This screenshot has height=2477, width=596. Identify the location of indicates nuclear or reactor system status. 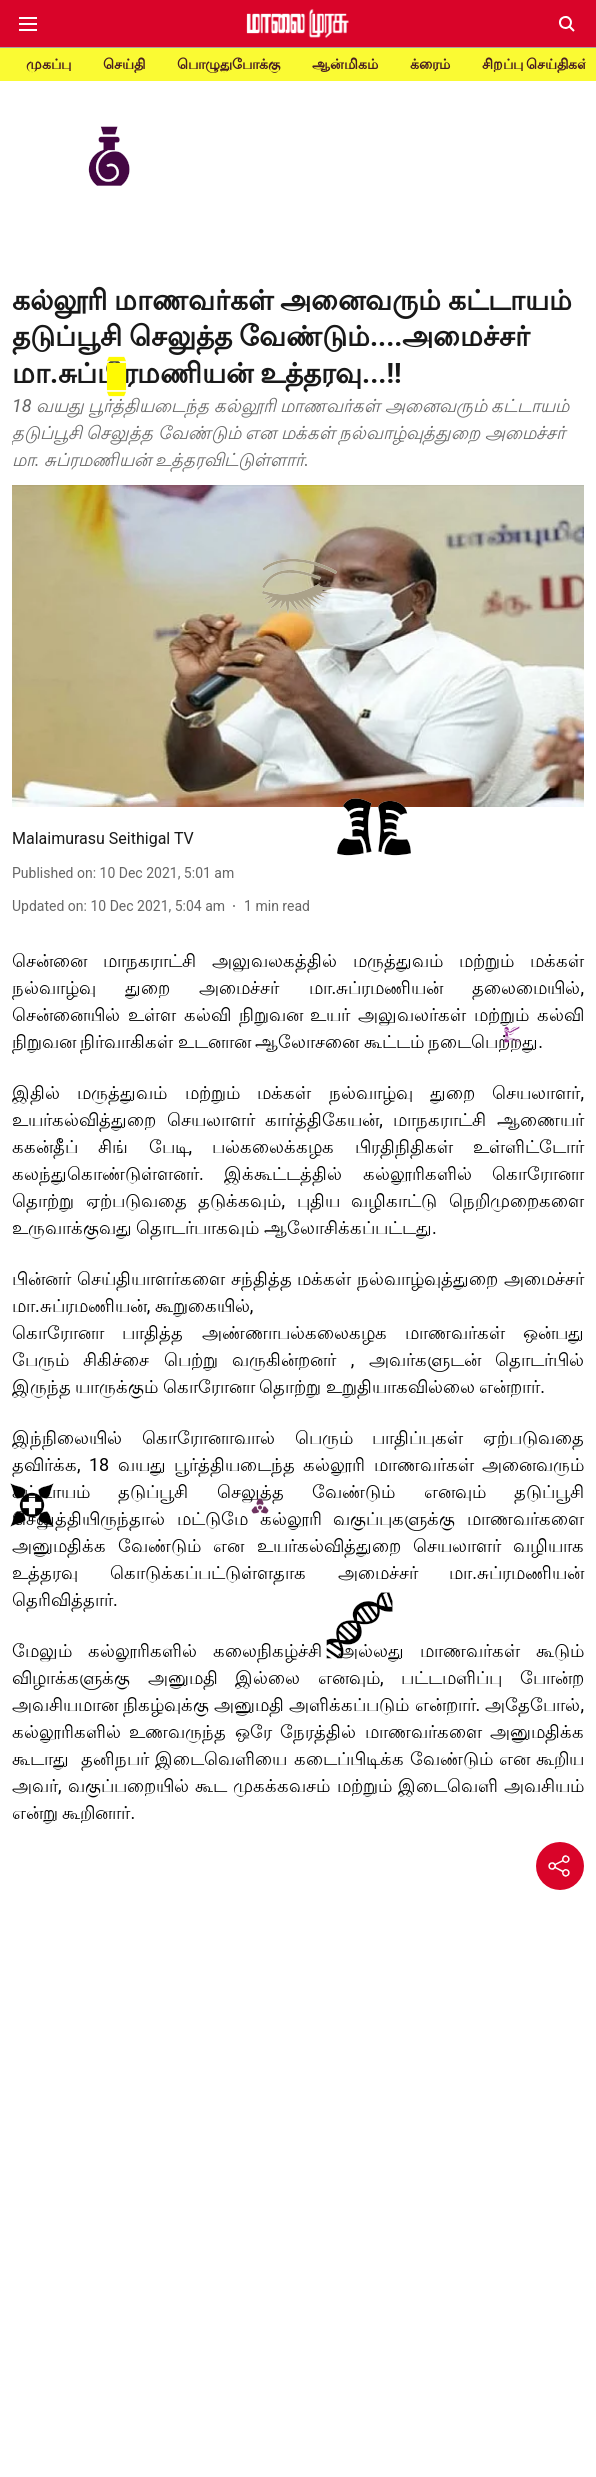
(260, 1506).